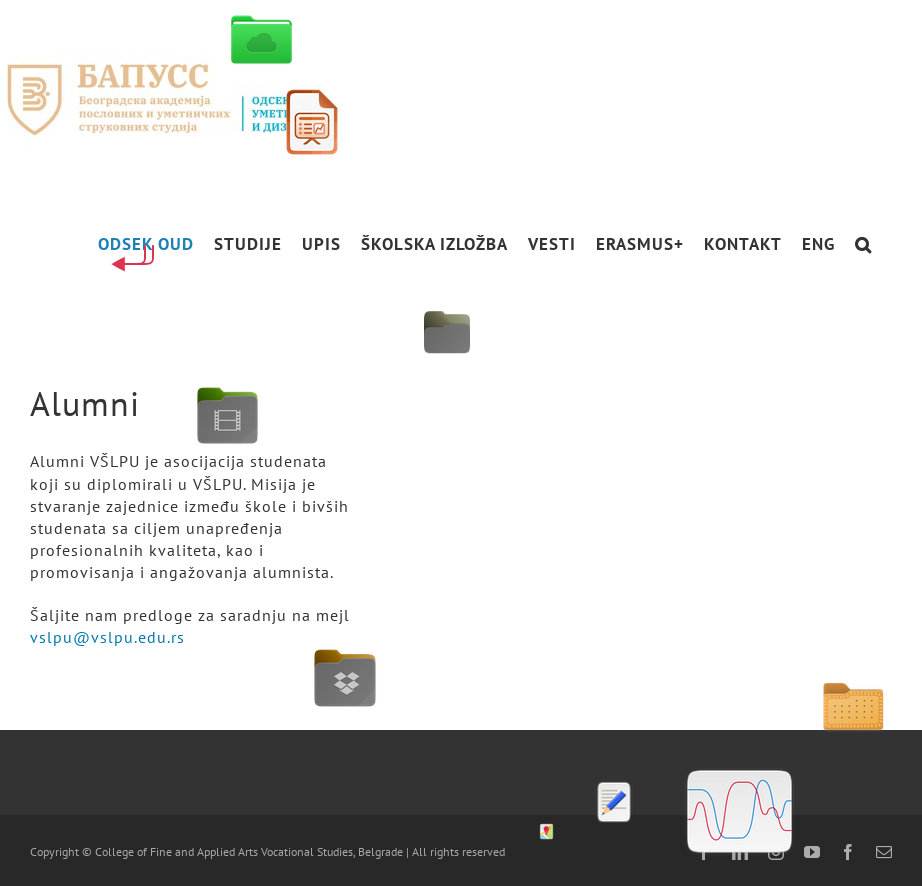 The height and width of the screenshot is (886, 922). What do you see at coordinates (261, 39) in the screenshot?
I see `access cloud-synced files and folders` at bounding box center [261, 39].